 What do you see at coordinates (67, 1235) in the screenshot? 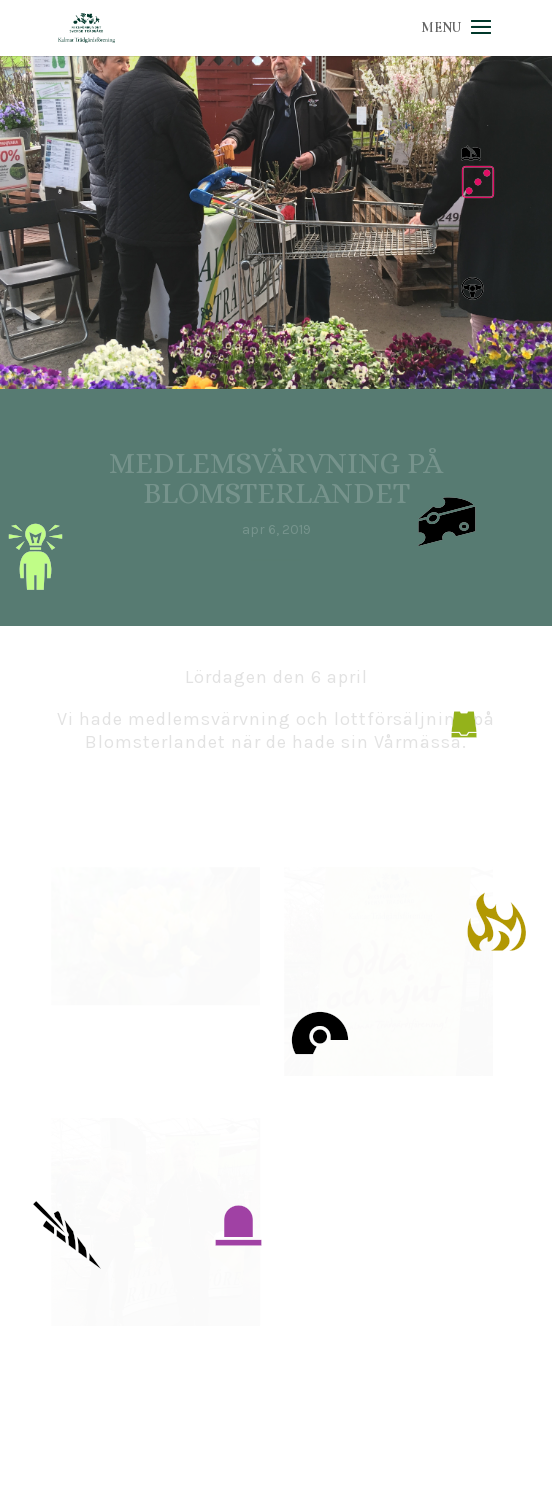
I see `indicates a coiled nail or screw fastener item` at bounding box center [67, 1235].